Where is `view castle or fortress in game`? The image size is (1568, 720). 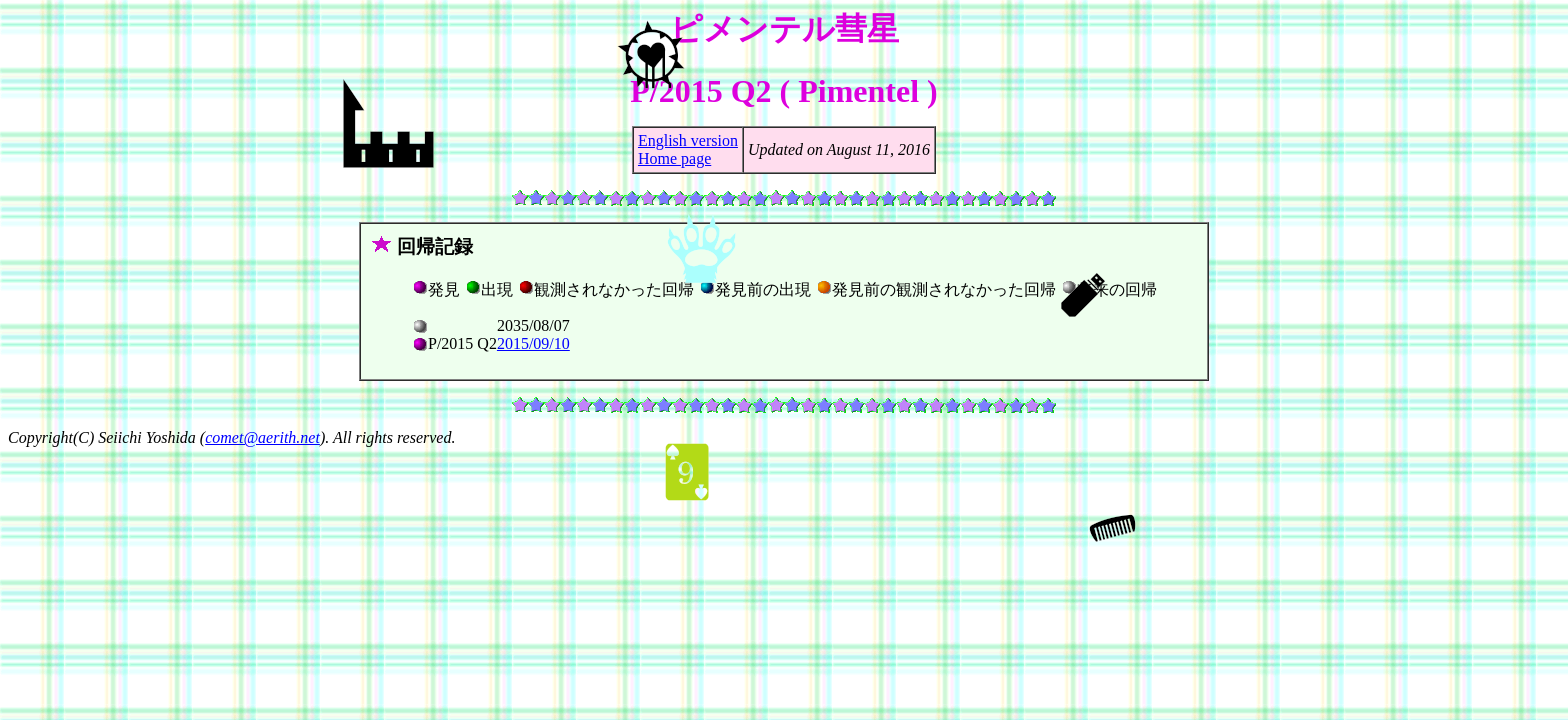
view castle or fortress in game is located at coordinates (388, 122).